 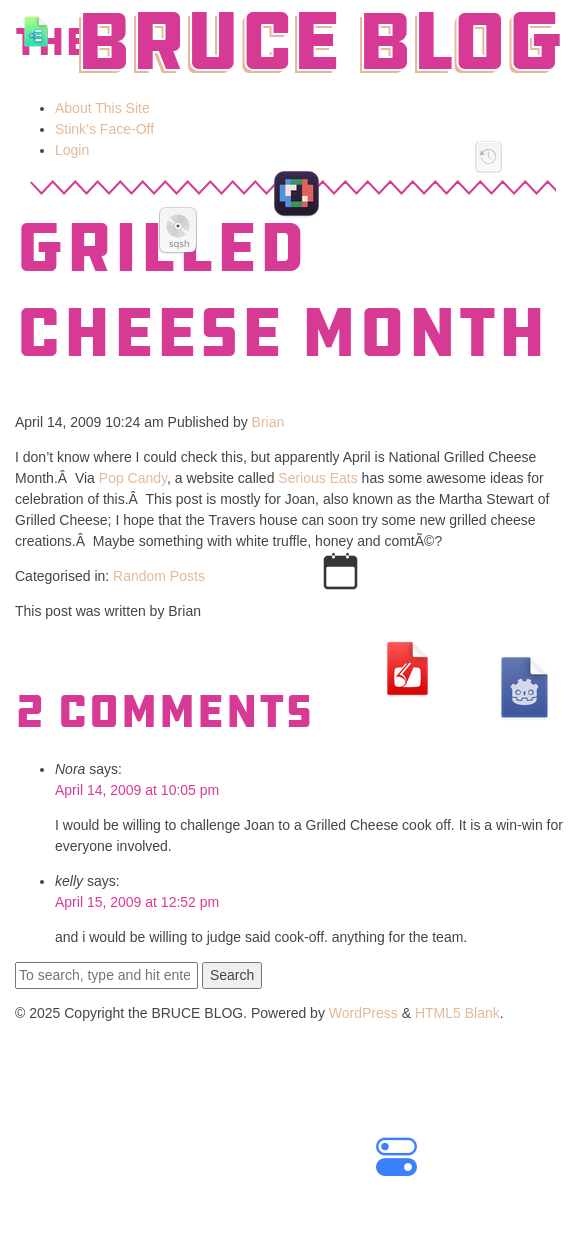 I want to click on open calendar app, so click(x=340, y=572).